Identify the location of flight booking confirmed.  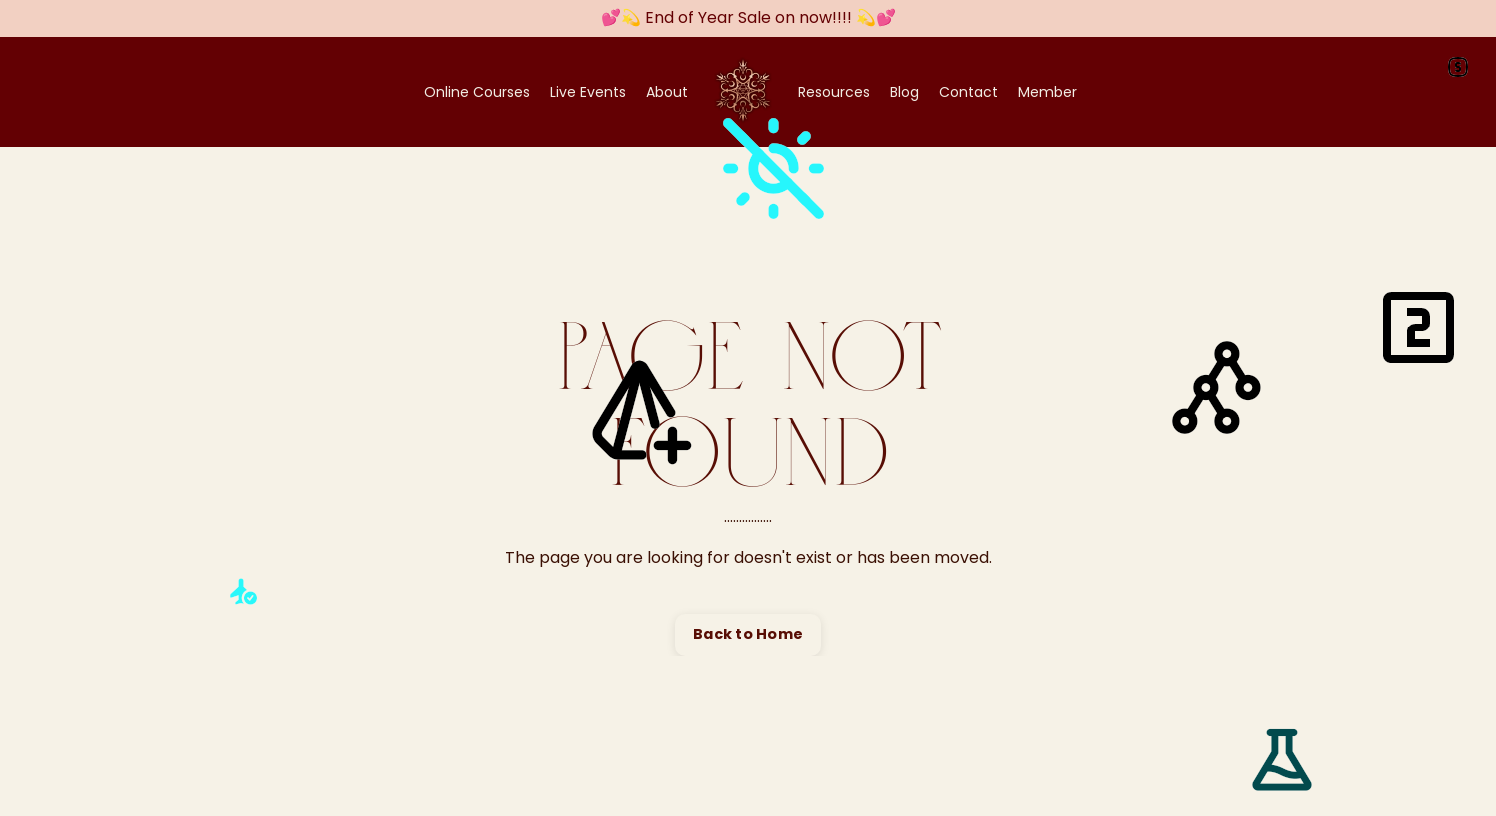
(242, 591).